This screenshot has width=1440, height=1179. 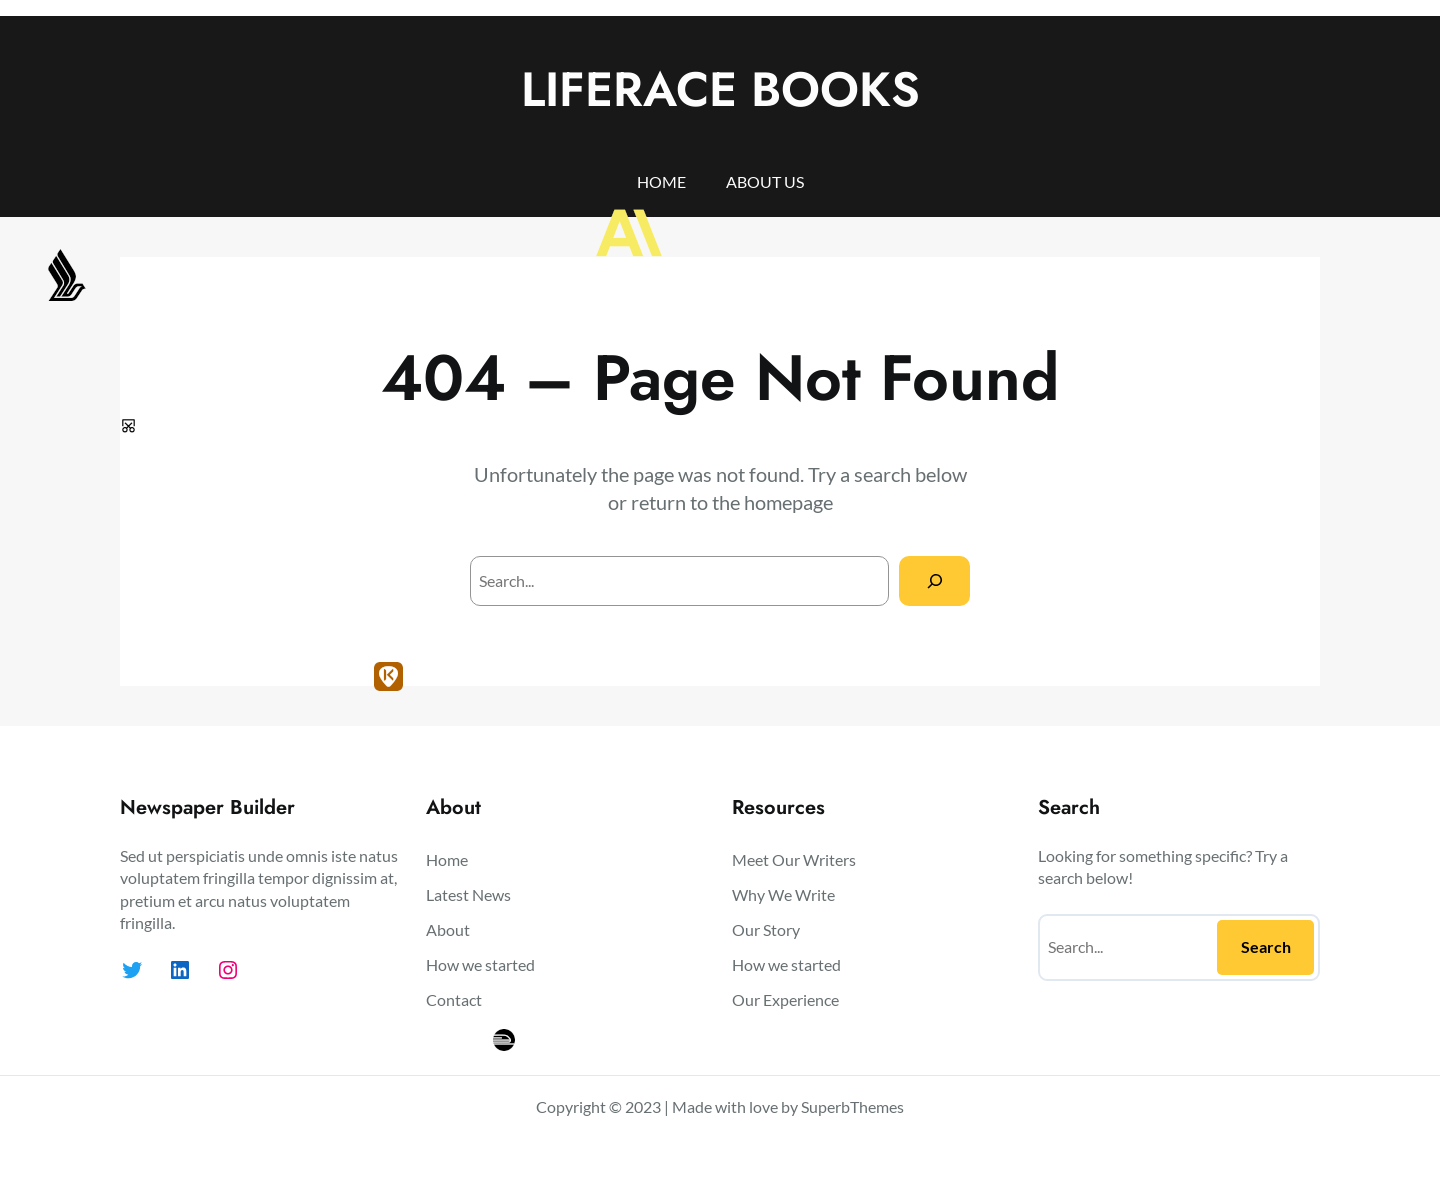 I want to click on open the klook travel booking app, so click(x=388, y=676).